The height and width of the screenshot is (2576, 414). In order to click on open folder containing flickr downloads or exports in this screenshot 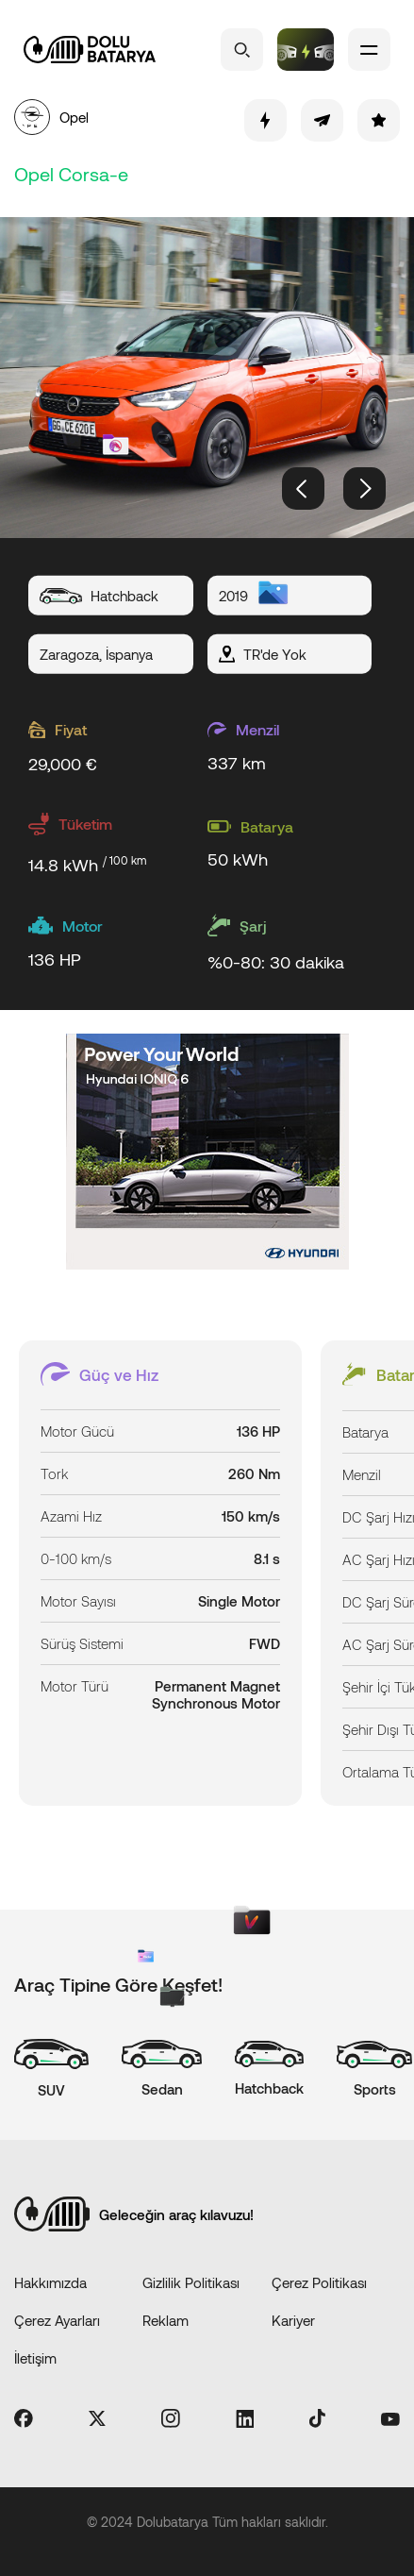, I will do `click(145, 1956)`.